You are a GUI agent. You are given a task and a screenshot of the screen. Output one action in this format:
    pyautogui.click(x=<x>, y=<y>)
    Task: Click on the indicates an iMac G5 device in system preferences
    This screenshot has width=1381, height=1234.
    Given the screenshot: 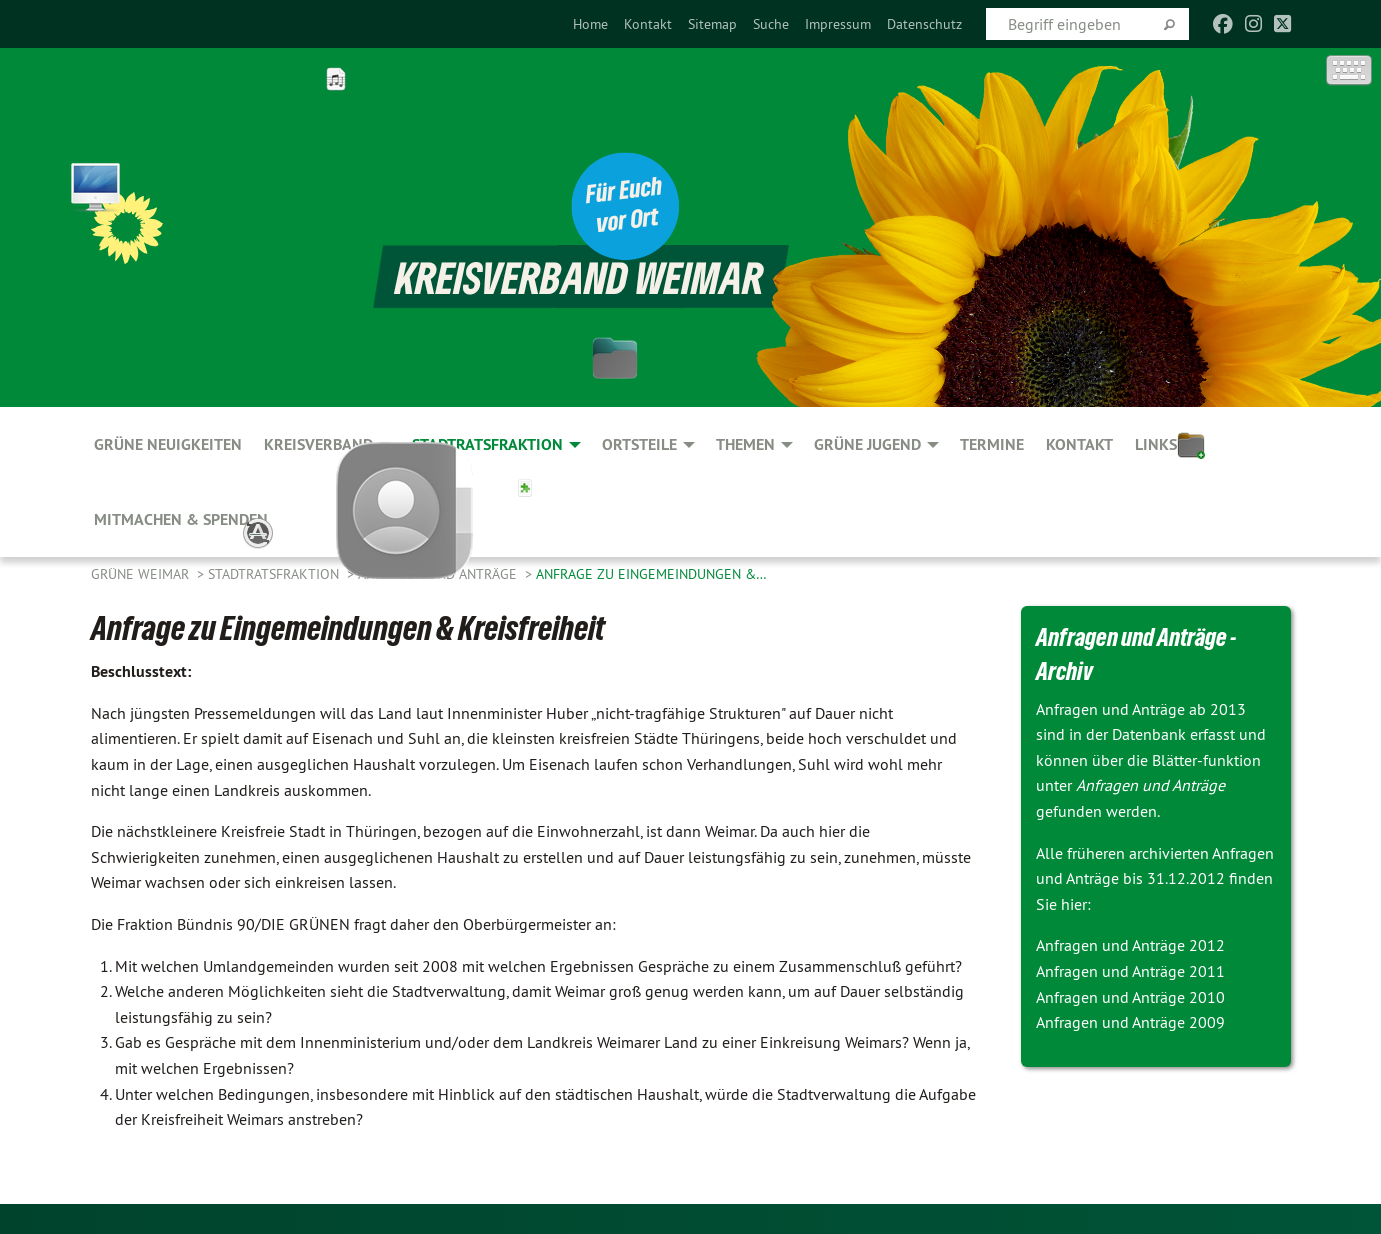 What is the action you would take?
    pyautogui.click(x=95, y=184)
    